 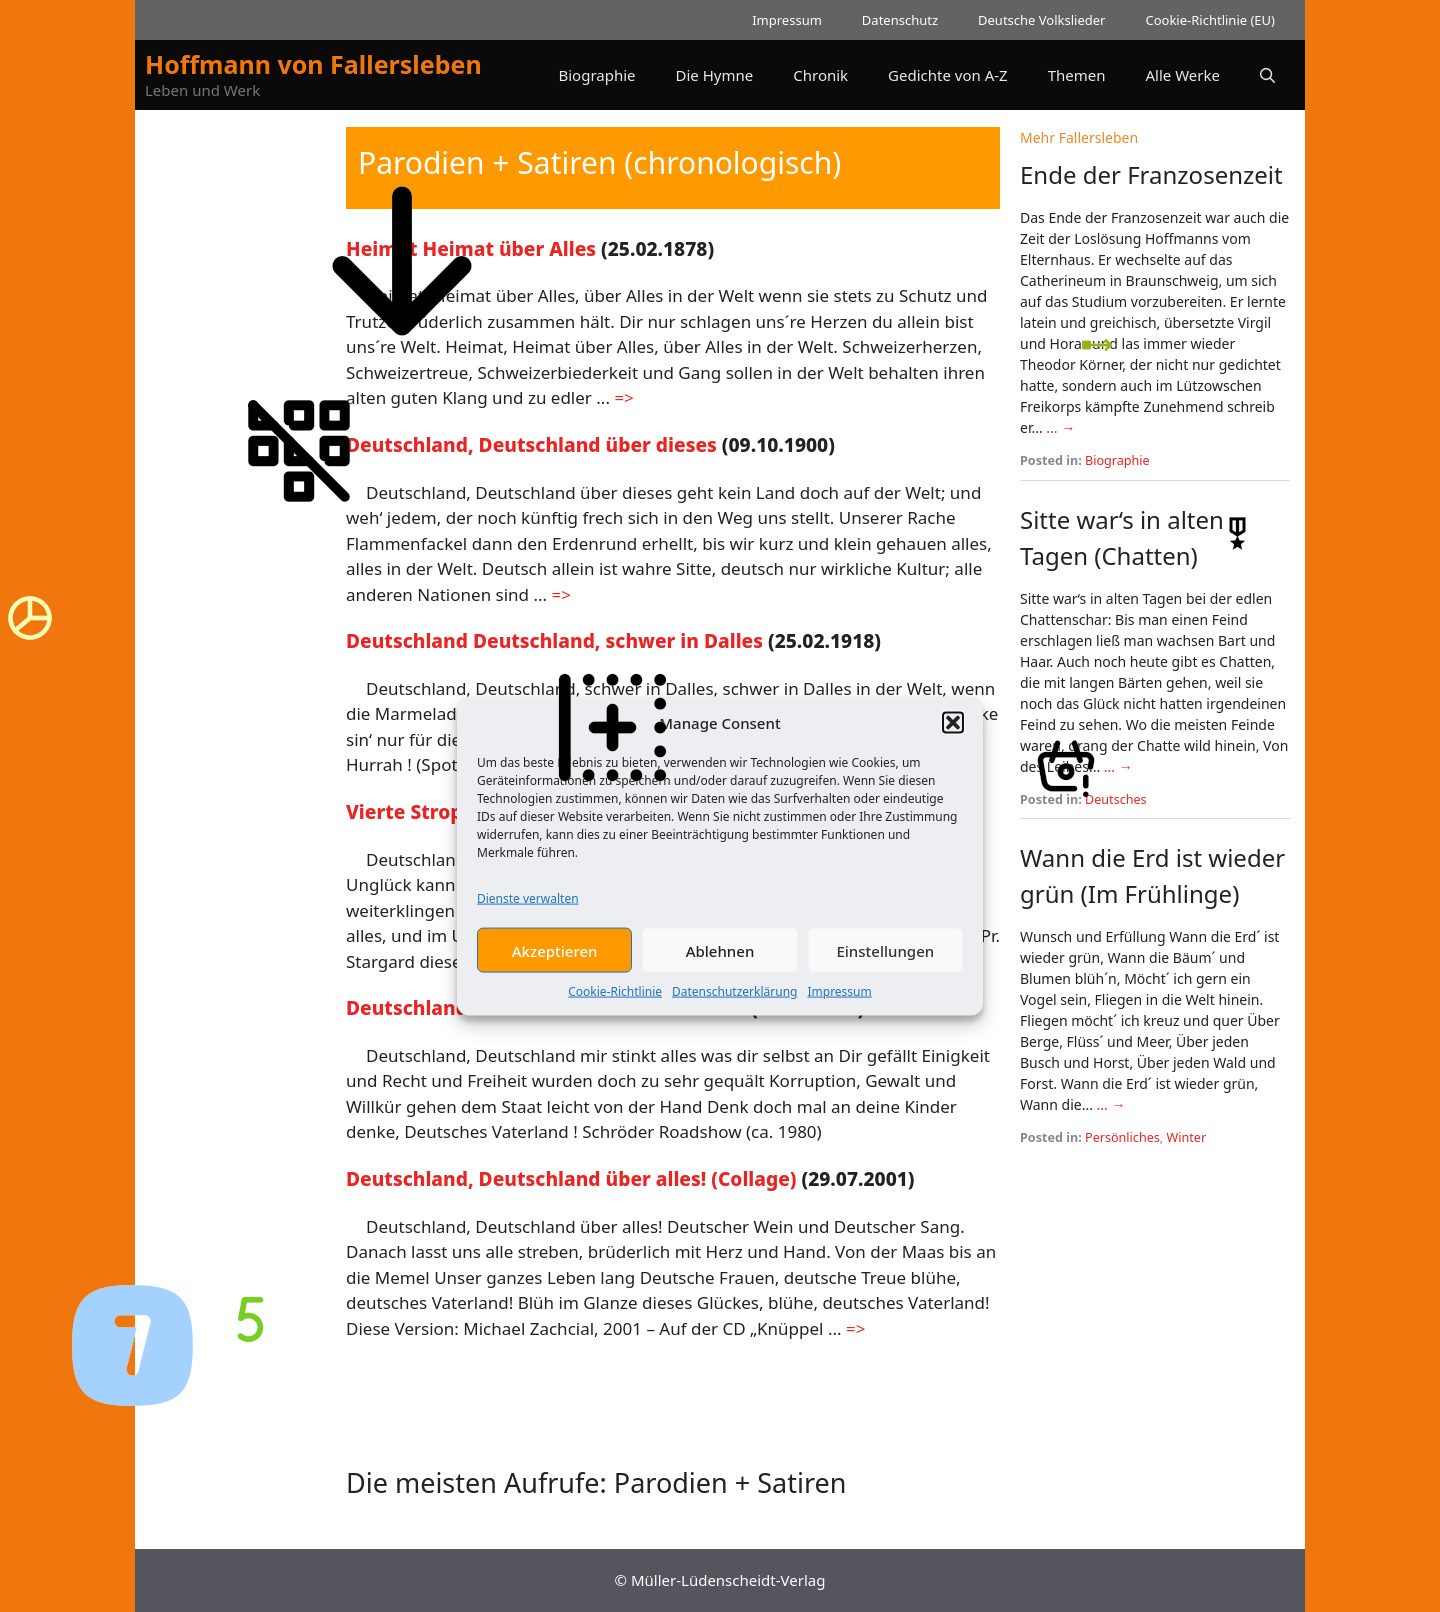 What do you see at coordinates (30, 618) in the screenshot?
I see `view pie chart analytics` at bounding box center [30, 618].